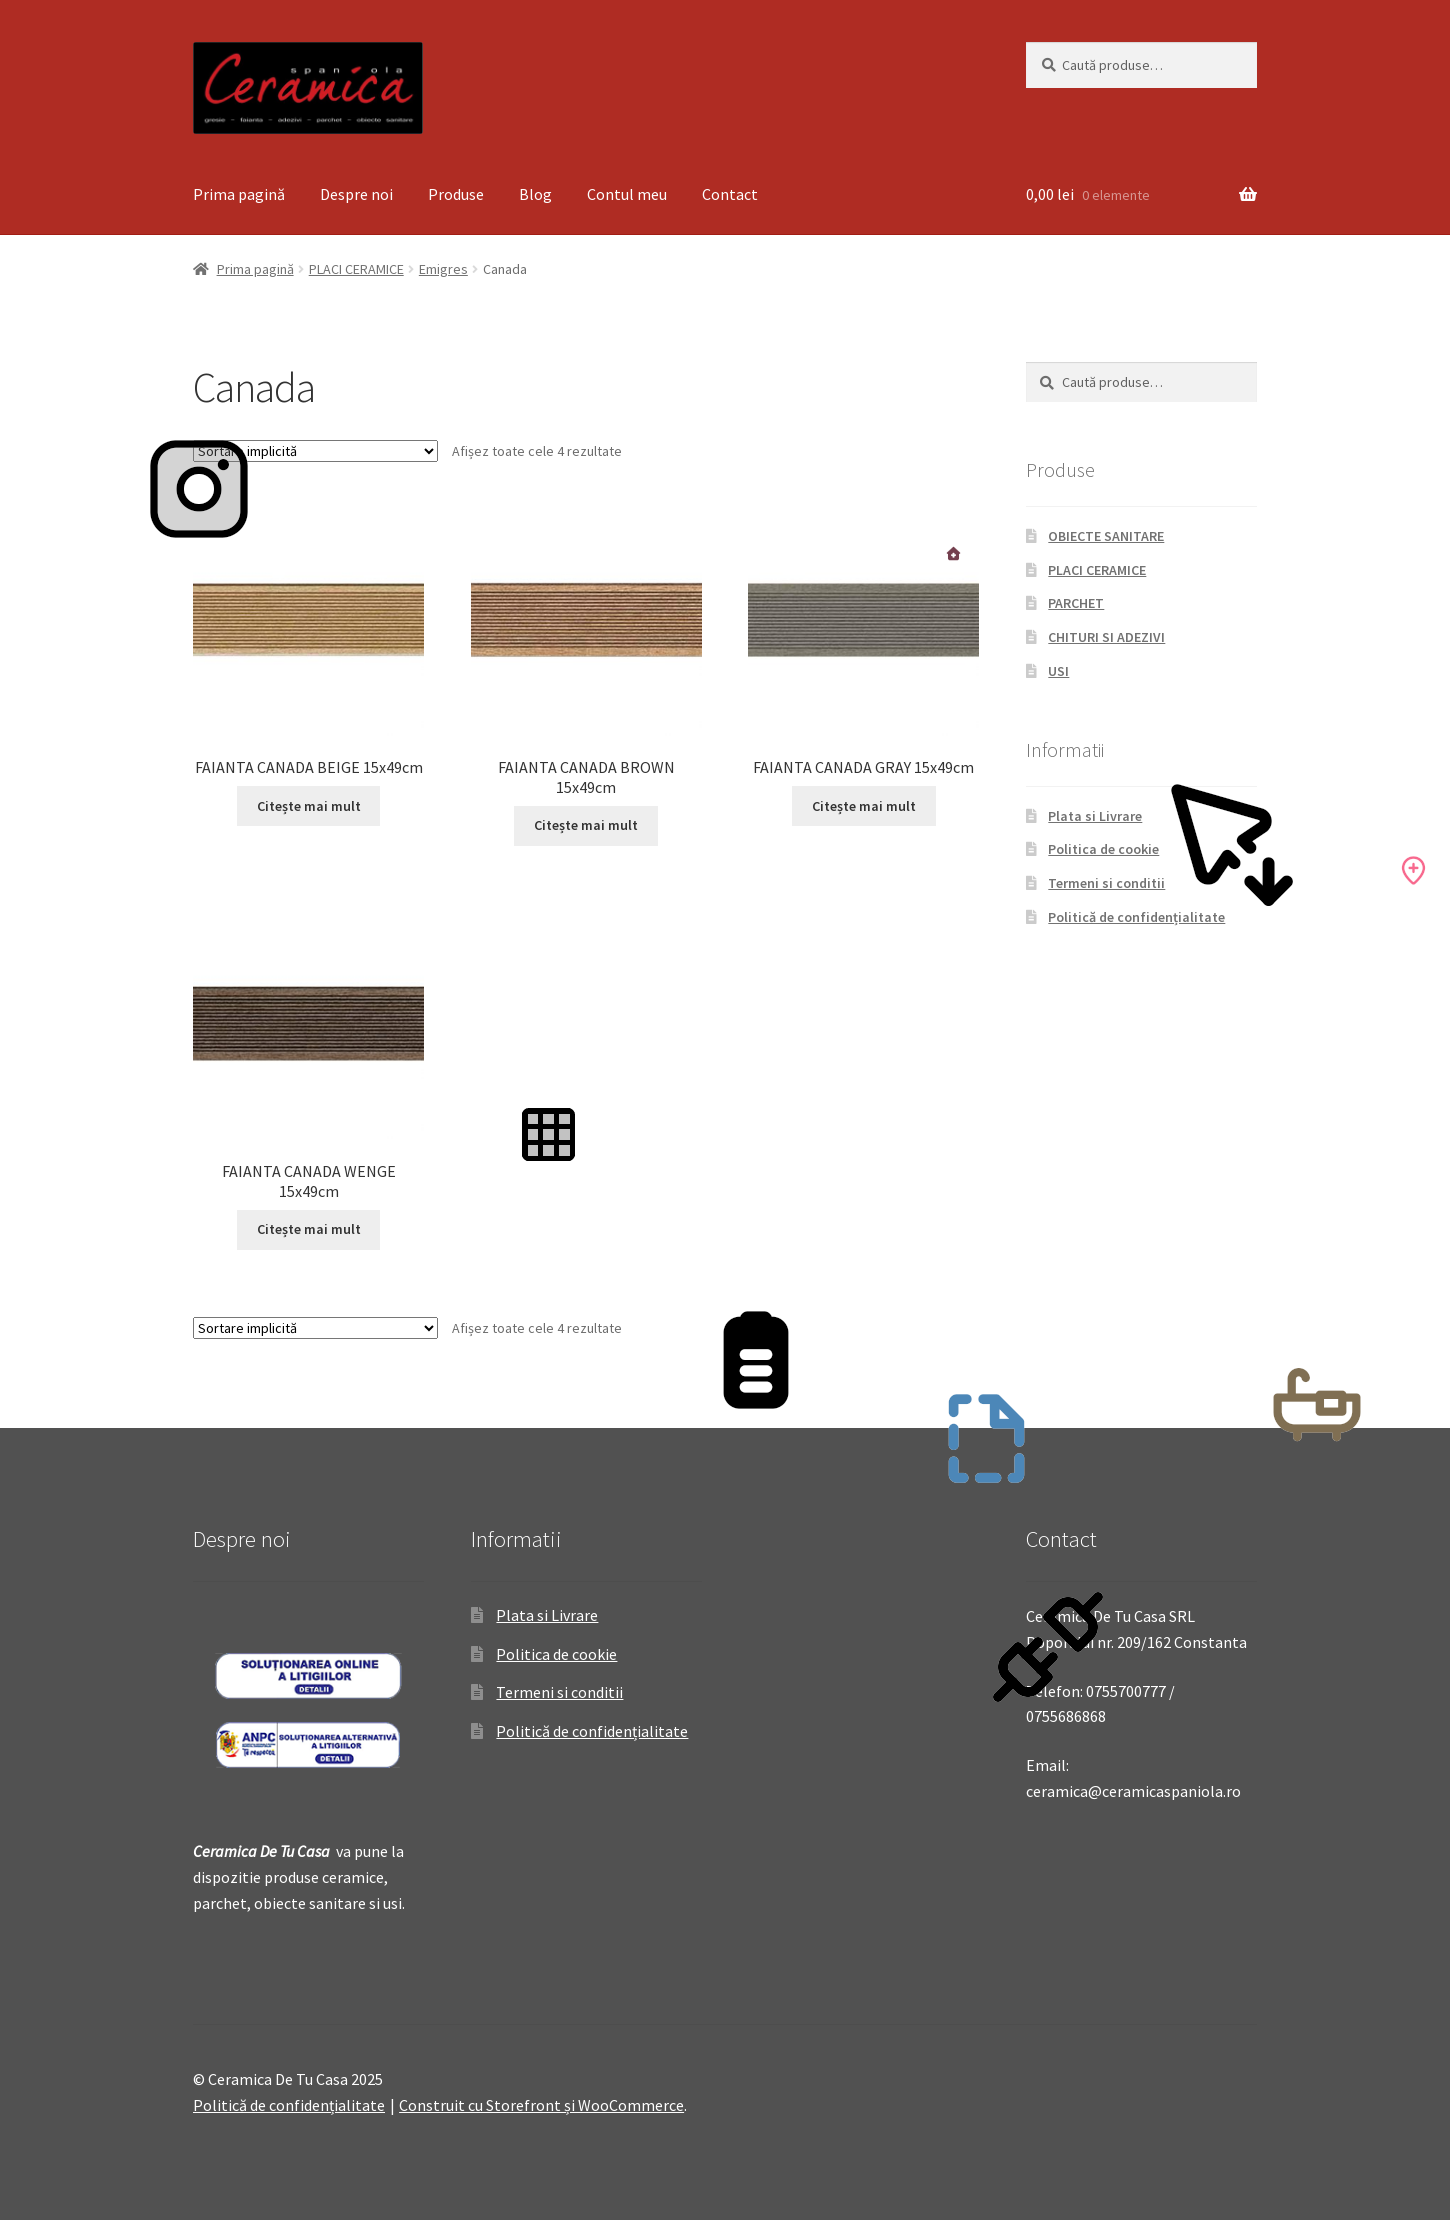  What do you see at coordinates (986, 1438) in the screenshot?
I see `a draft or unsaved document` at bounding box center [986, 1438].